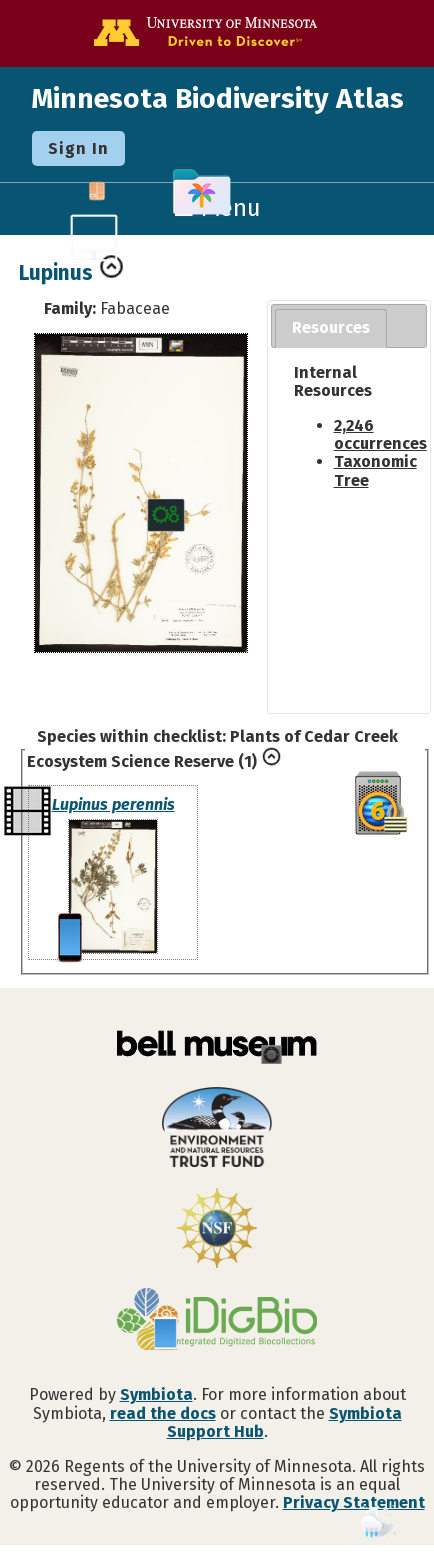  Describe the element at coordinates (94, 238) in the screenshot. I see `touchpad is currently enabled` at that location.